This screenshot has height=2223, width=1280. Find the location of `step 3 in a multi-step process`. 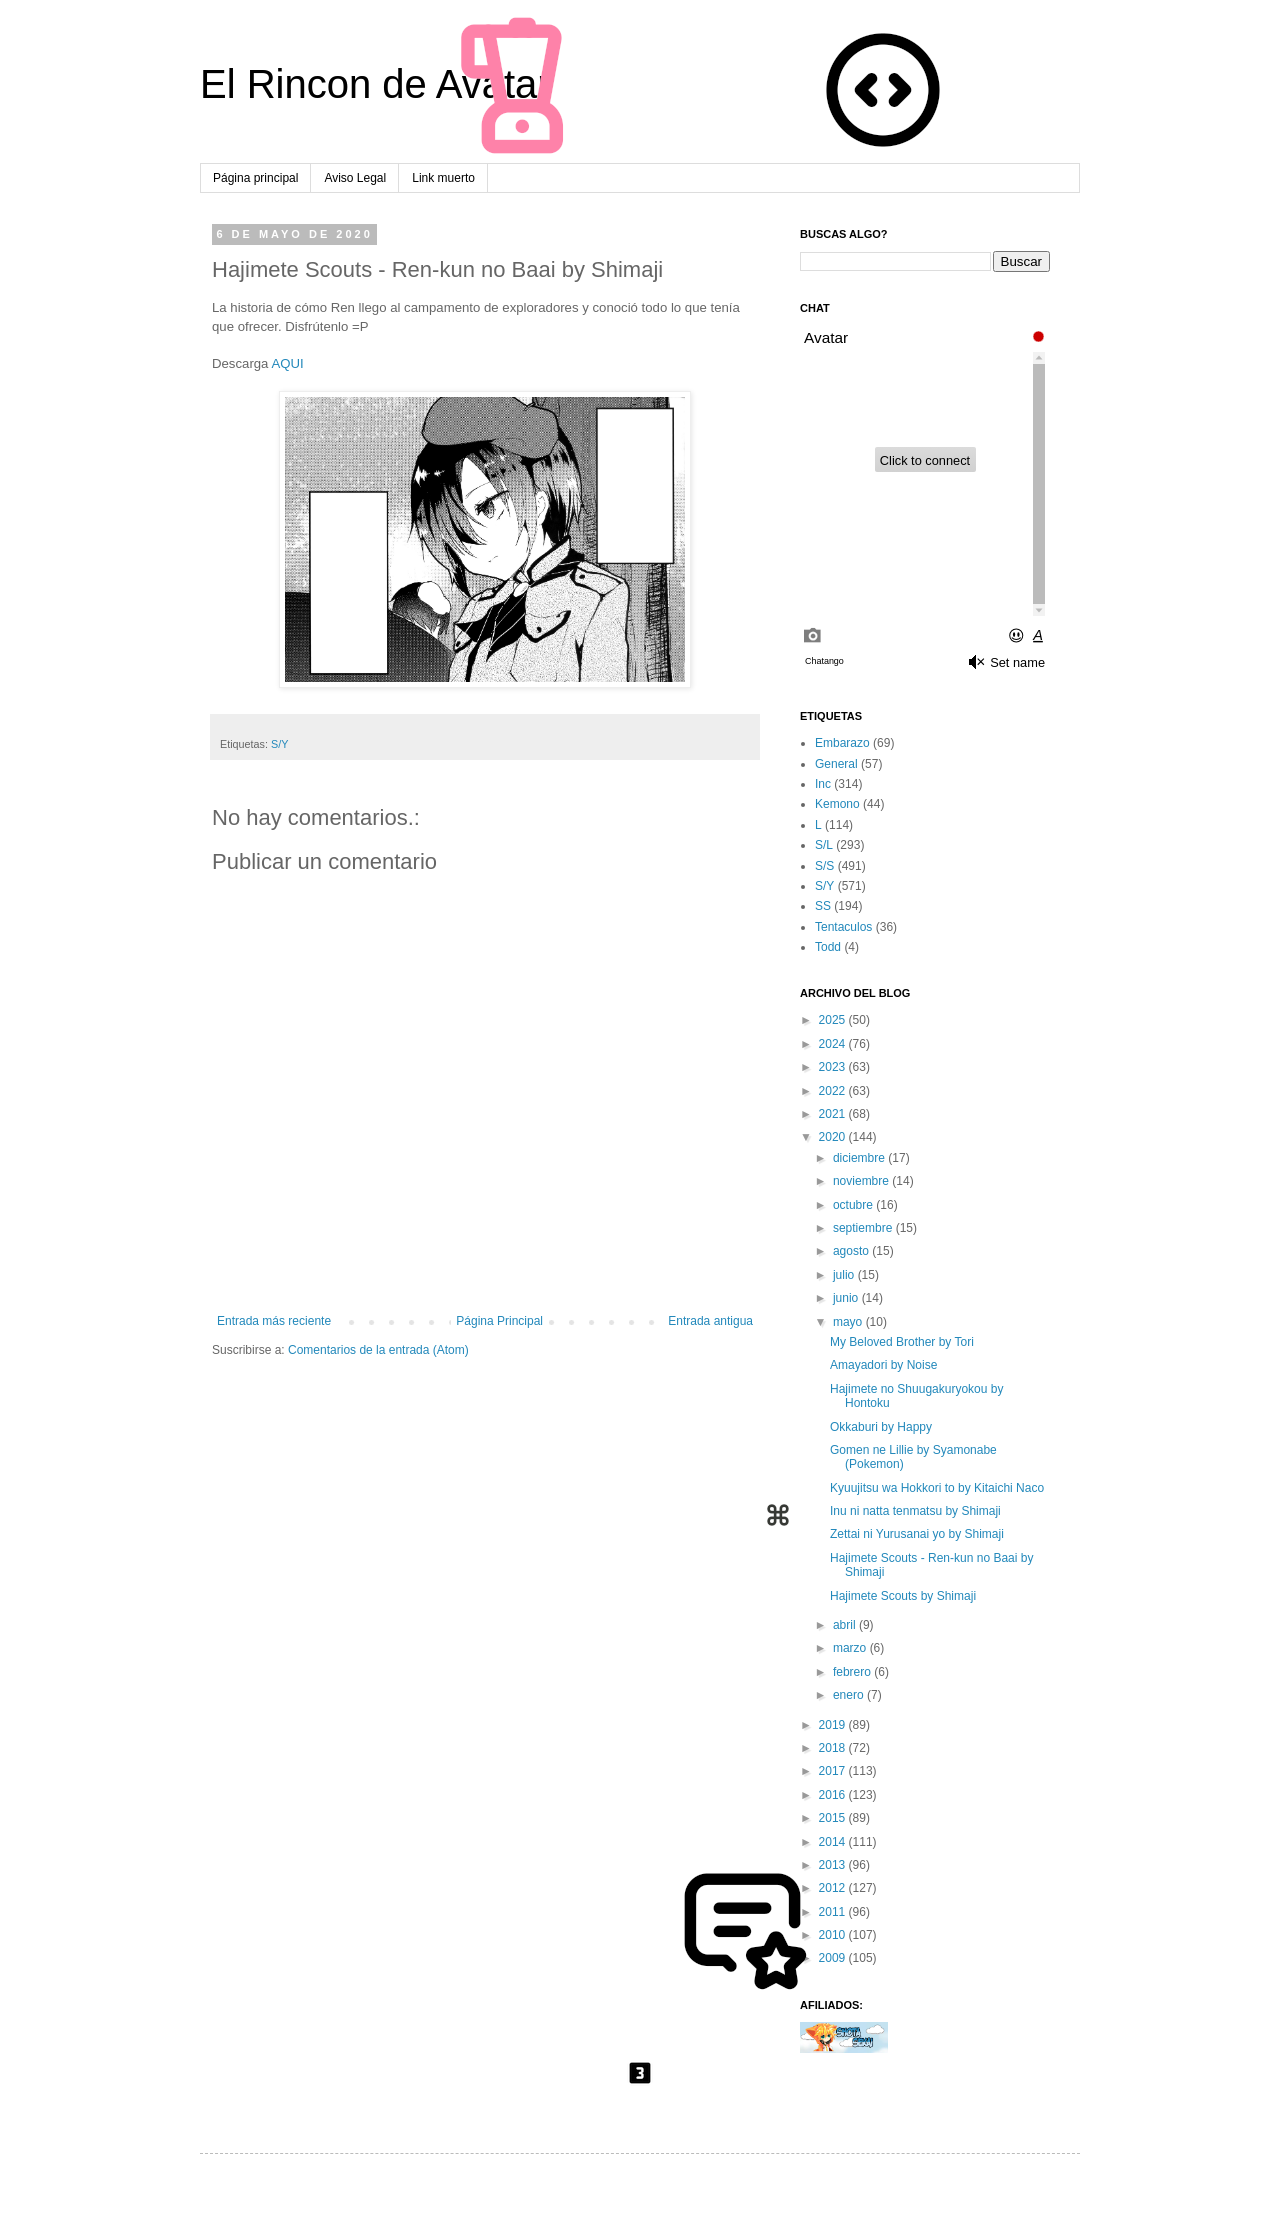

step 3 in a multi-step process is located at coordinates (640, 2073).